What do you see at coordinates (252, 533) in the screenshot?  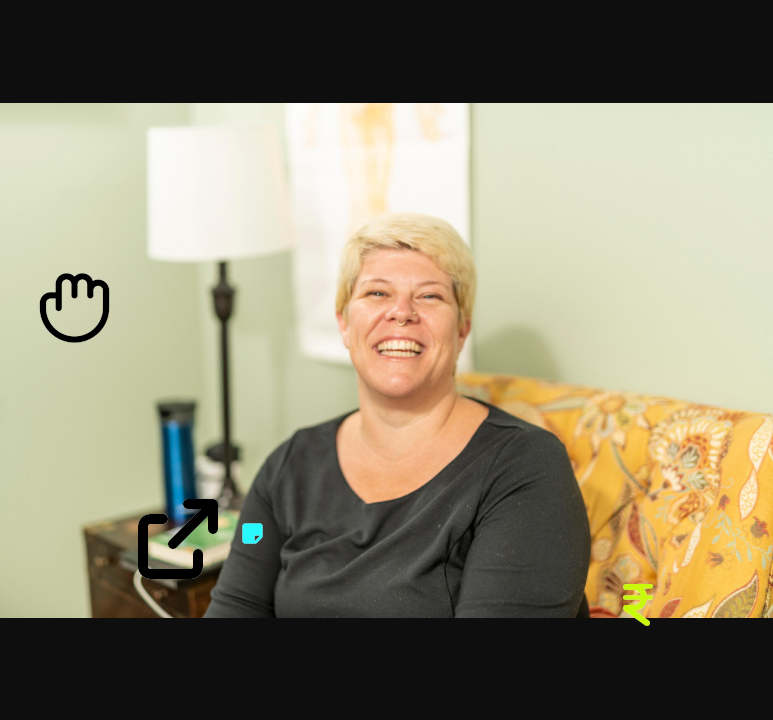 I see `add a new sticky note` at bounding box center [252, 533].